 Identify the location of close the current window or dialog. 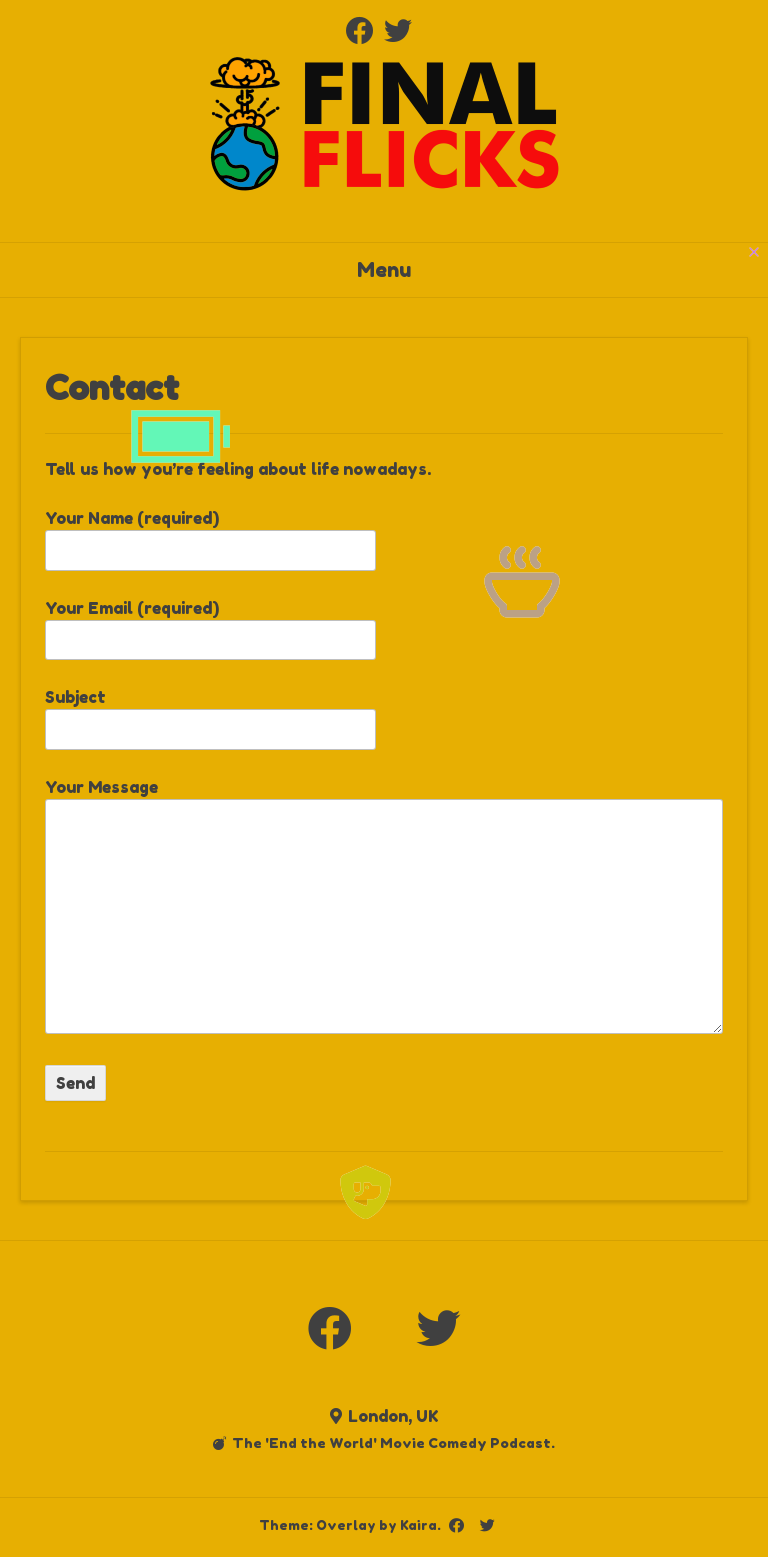
(754, 252).